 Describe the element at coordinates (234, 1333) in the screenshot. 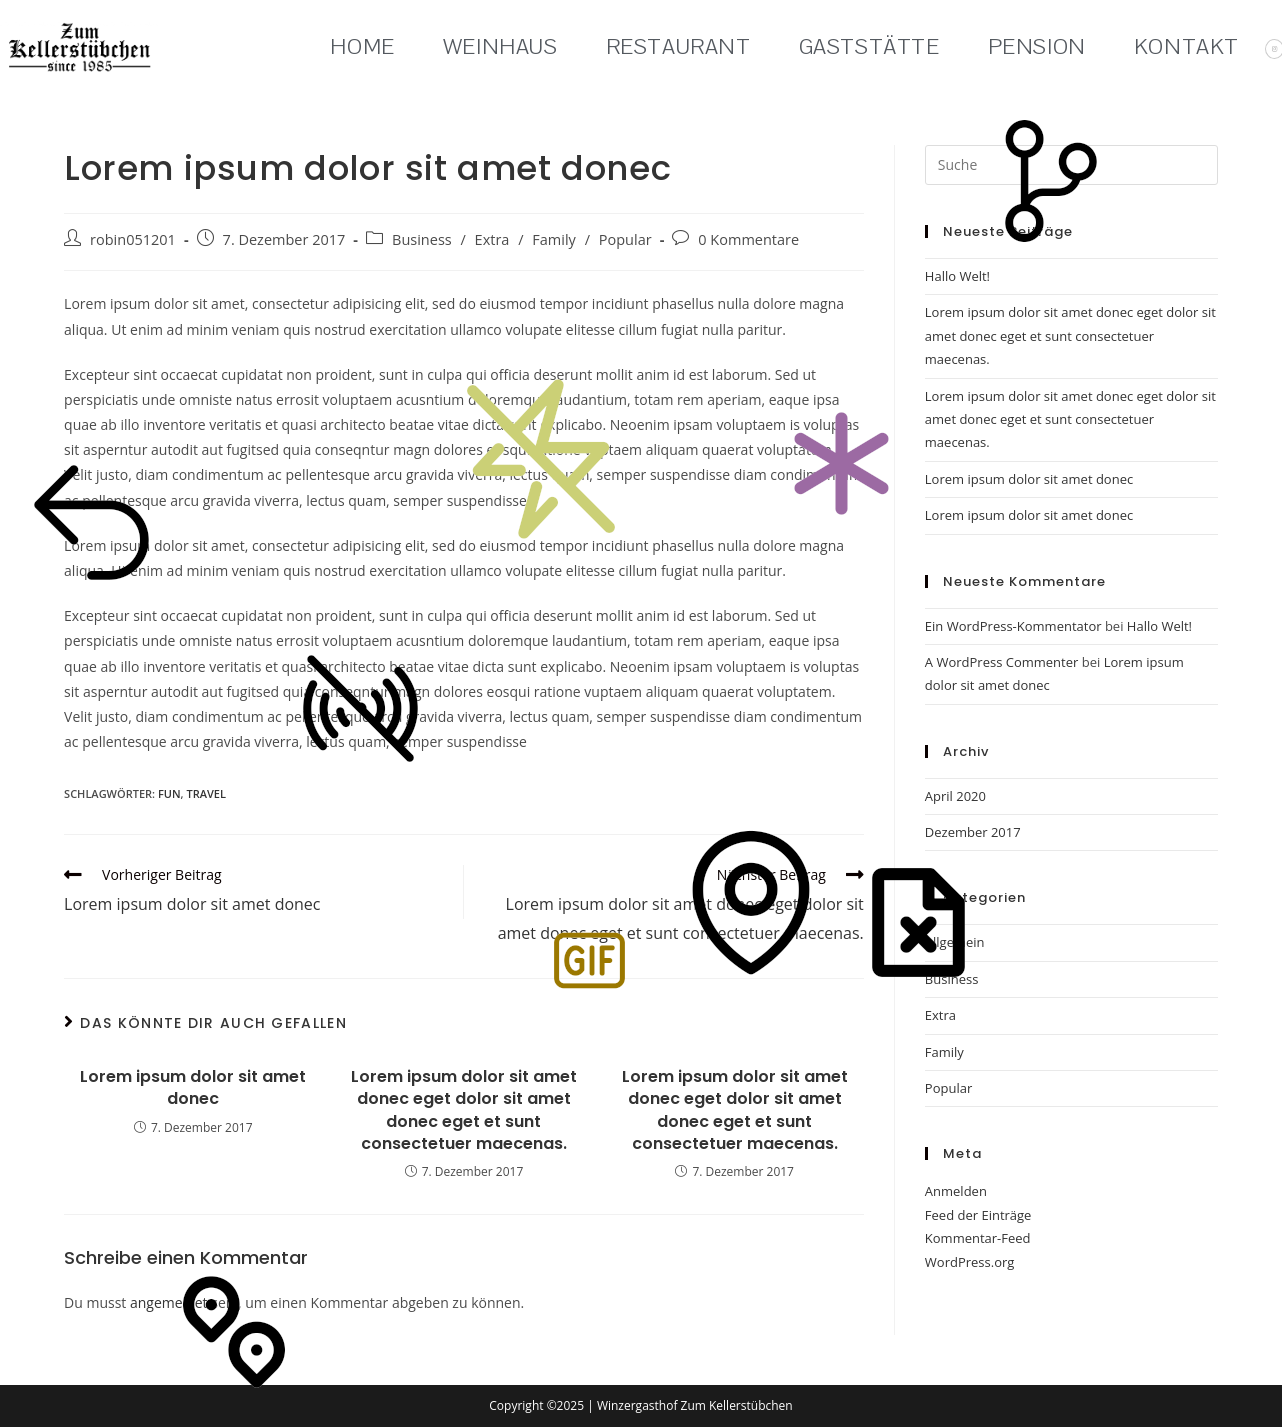

I see `view multiple saved locations` at that location.